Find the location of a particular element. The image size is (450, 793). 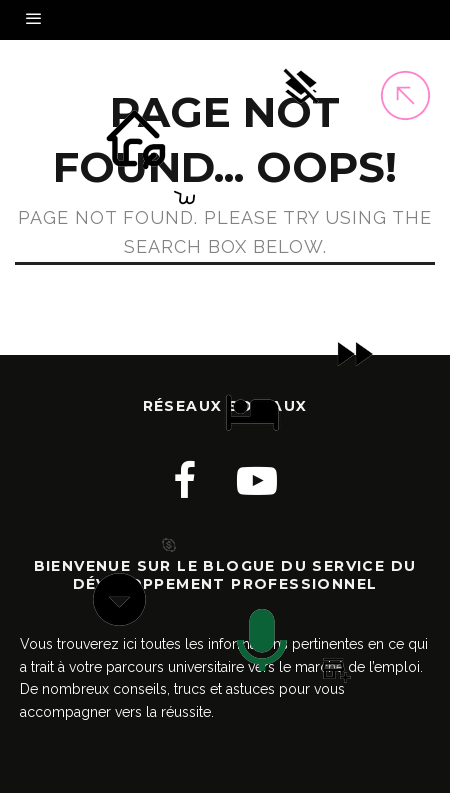

open the Wish shopping app is located at coordinates (184, 197).